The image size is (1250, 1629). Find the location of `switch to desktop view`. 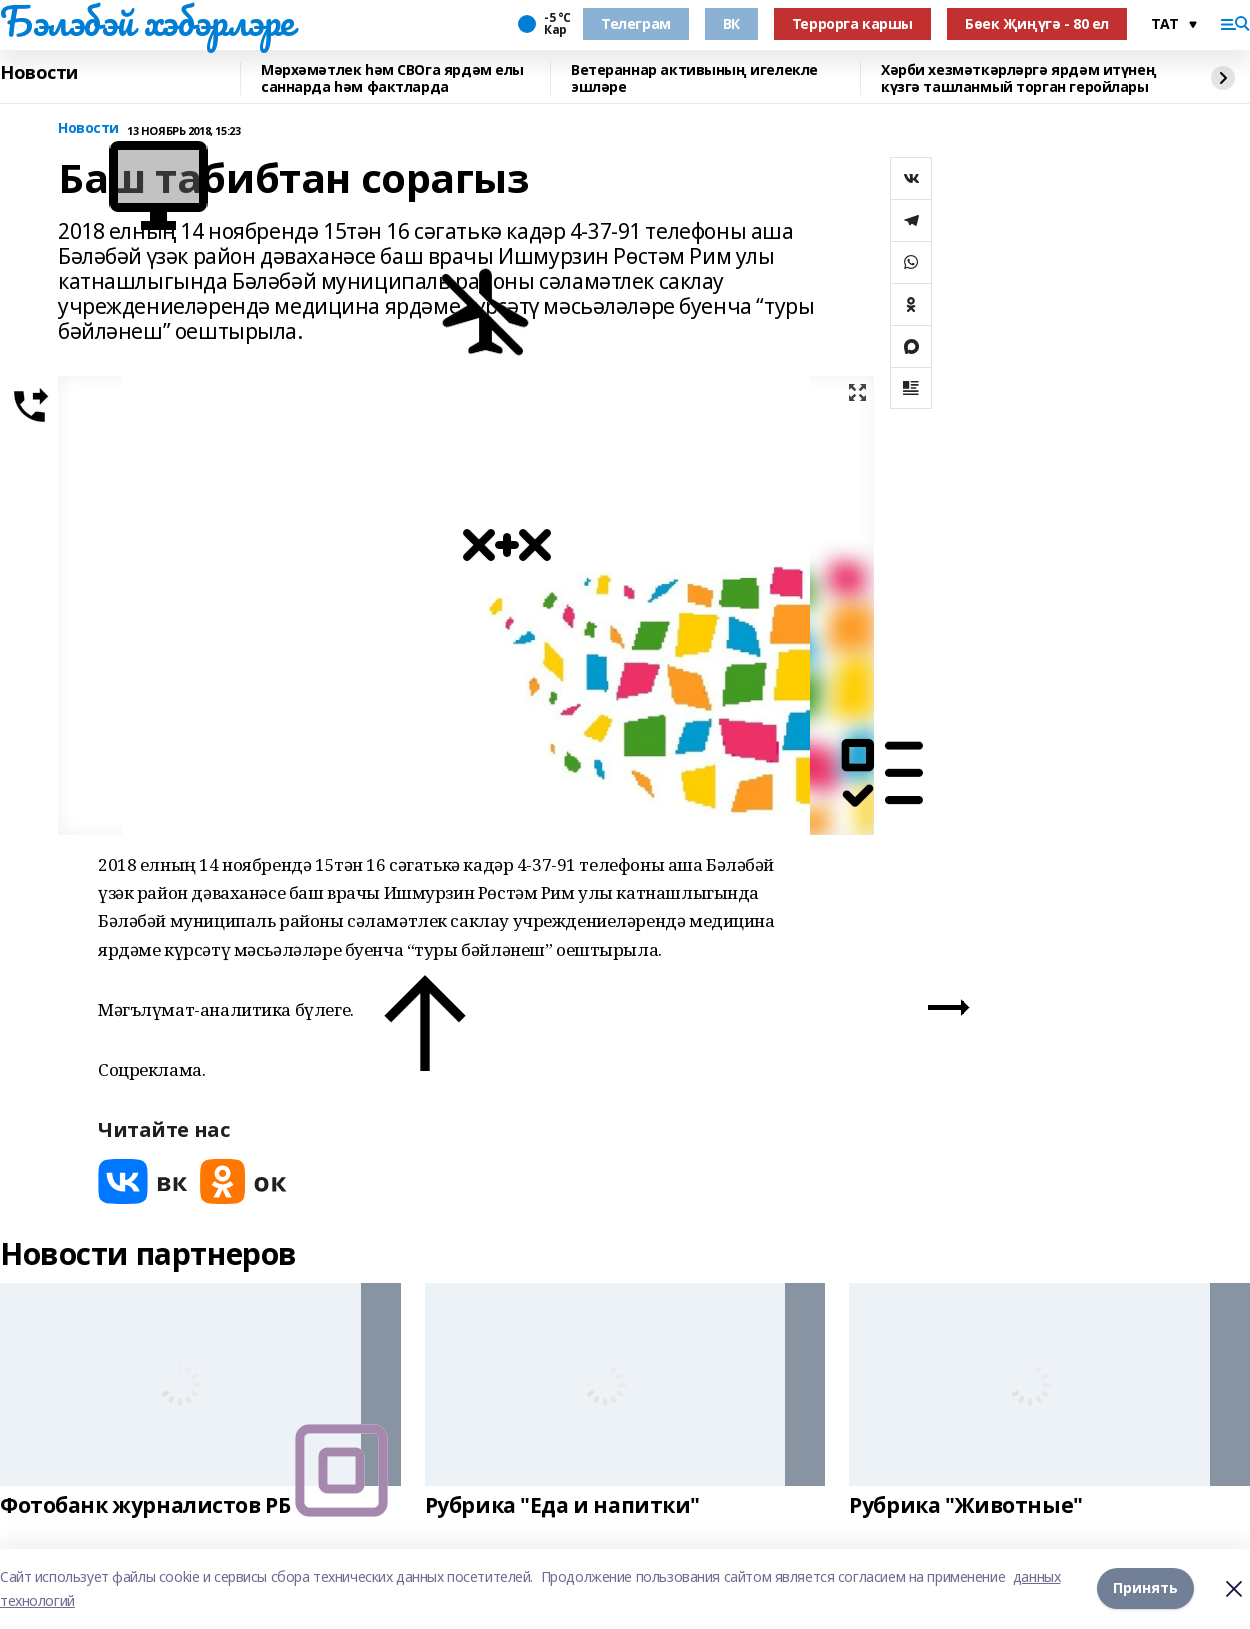

switch to desktop view is located at coordinates (158, 185).